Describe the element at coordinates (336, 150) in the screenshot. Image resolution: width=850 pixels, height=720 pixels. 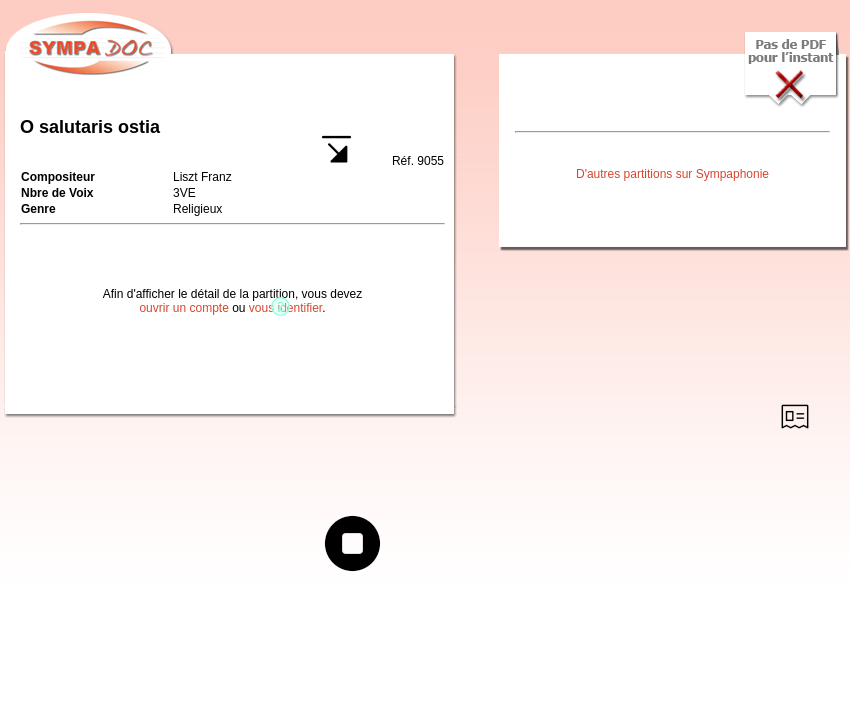
I see `move item to bottom-right corner` at that location.